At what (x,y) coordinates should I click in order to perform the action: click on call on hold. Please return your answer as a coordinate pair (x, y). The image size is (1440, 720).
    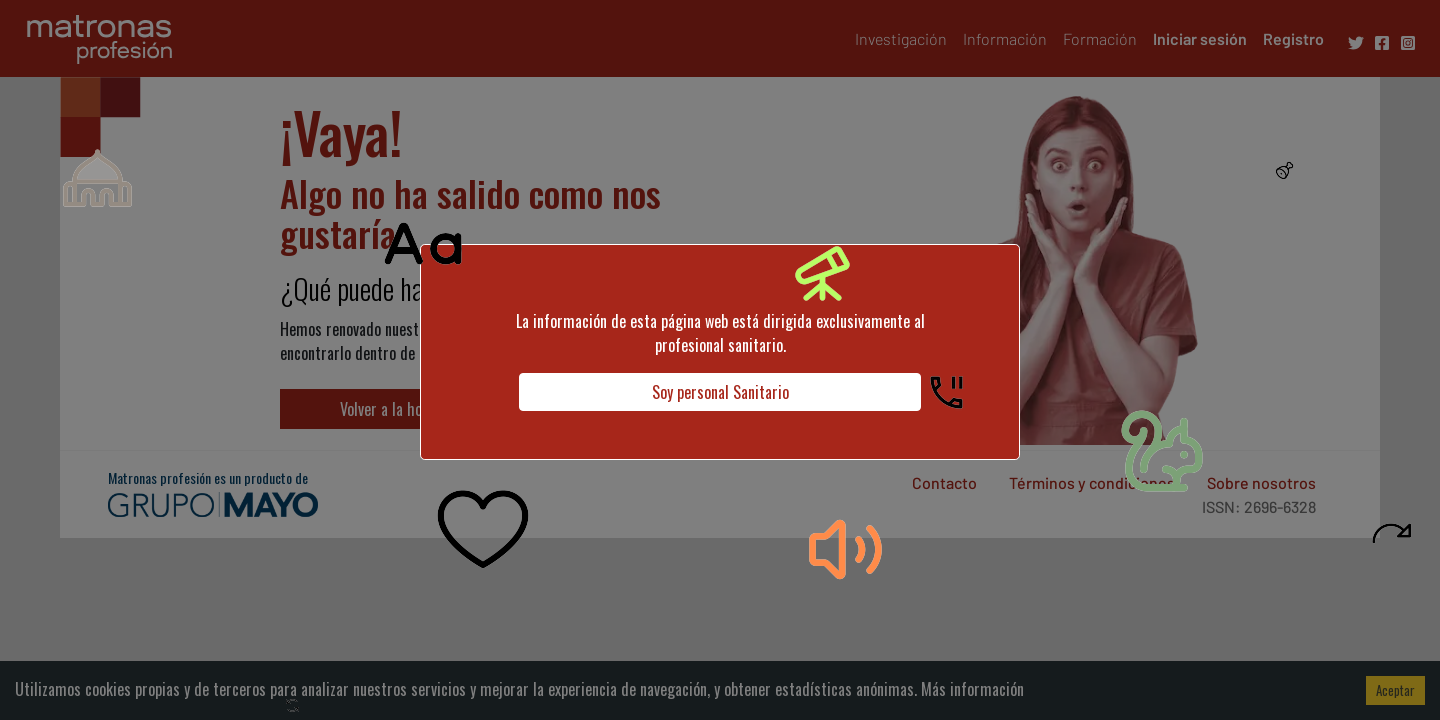
    Looking at the image, I should click on (946, 392).